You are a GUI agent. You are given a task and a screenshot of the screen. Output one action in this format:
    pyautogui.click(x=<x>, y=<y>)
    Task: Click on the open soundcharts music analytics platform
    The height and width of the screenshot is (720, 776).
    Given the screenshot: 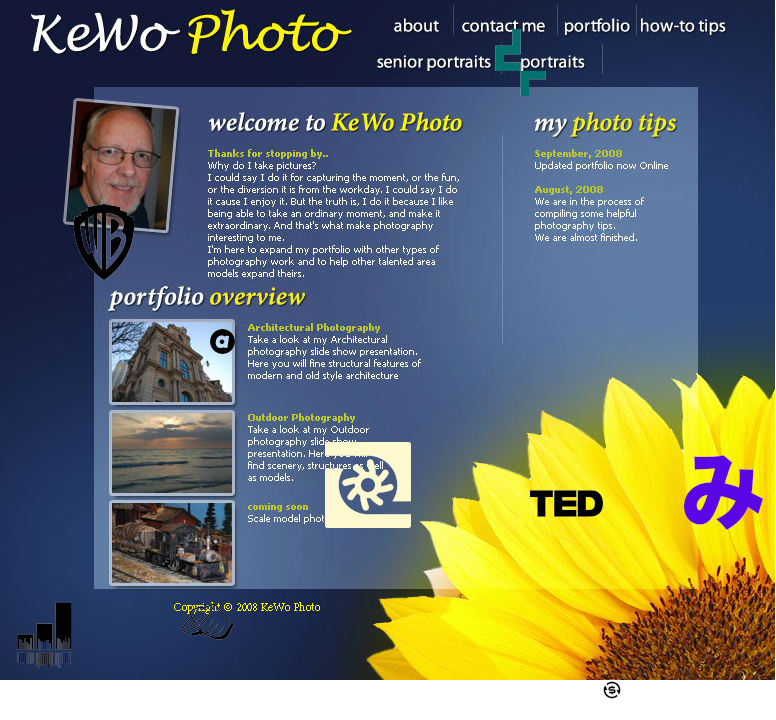 What is the action you would take?
    pyautogui.click(x=44, y=635)
    